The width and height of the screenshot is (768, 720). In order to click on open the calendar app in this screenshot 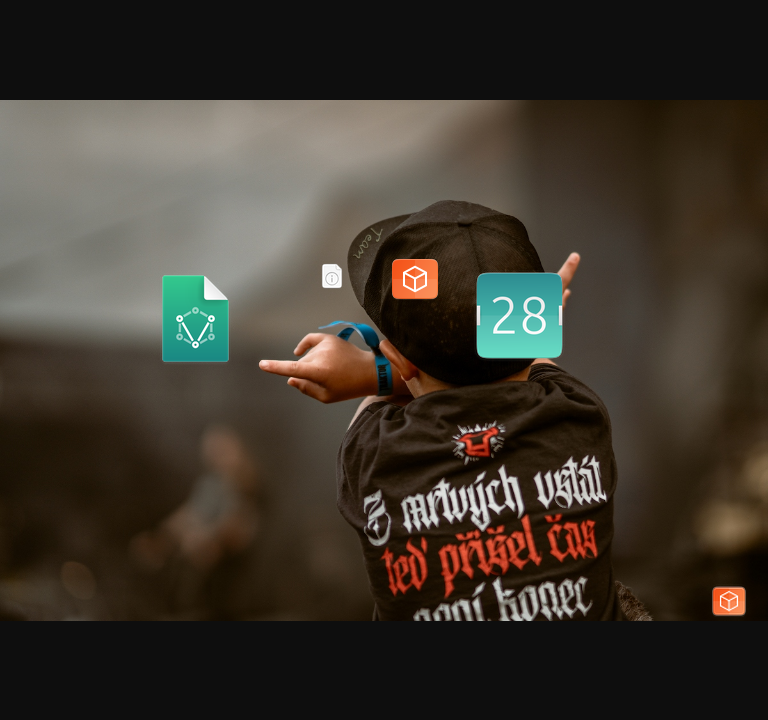, I will do `click(519, 315)`.